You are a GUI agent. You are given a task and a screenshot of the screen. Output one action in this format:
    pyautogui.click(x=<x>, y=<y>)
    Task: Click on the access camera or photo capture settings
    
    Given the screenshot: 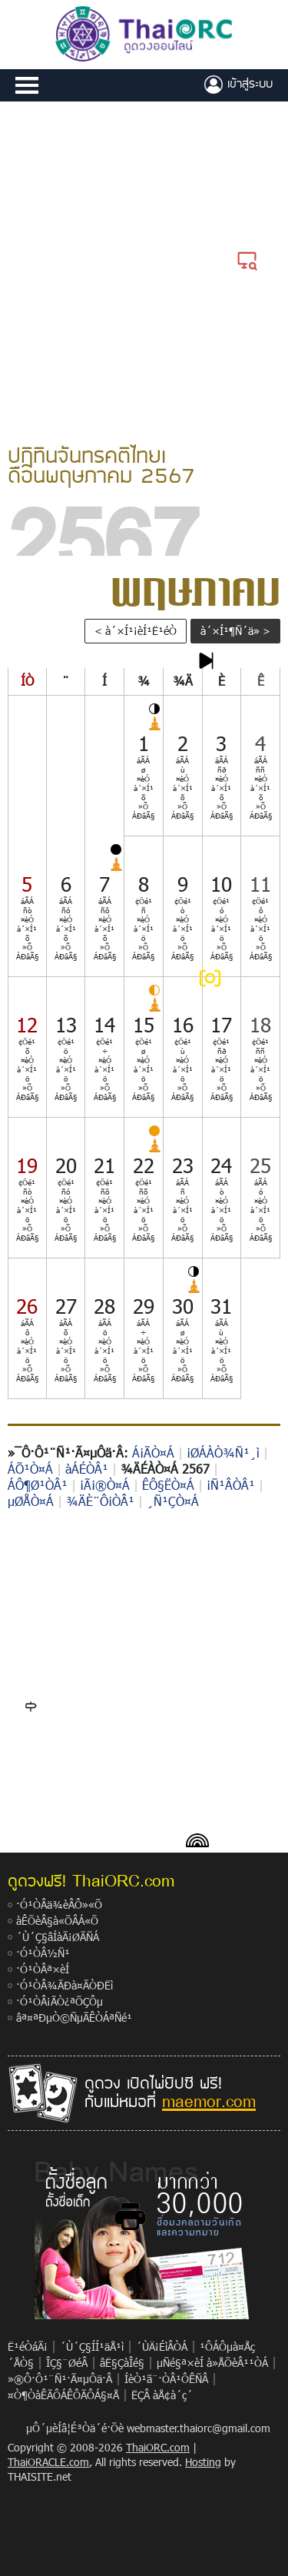 What is the action you would take?
    pyautogui.click(x=210, y=978)
    